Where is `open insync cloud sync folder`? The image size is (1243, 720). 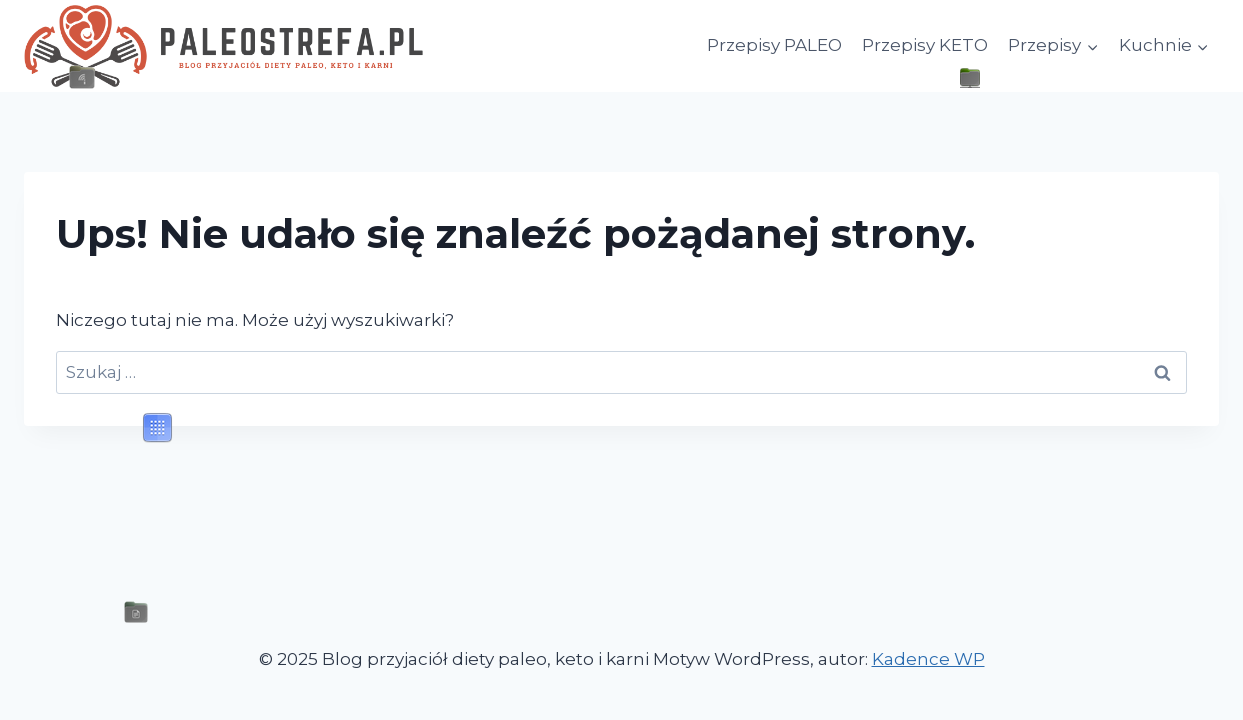 open insync cloud sync folder is located at coordinates (82, 77).